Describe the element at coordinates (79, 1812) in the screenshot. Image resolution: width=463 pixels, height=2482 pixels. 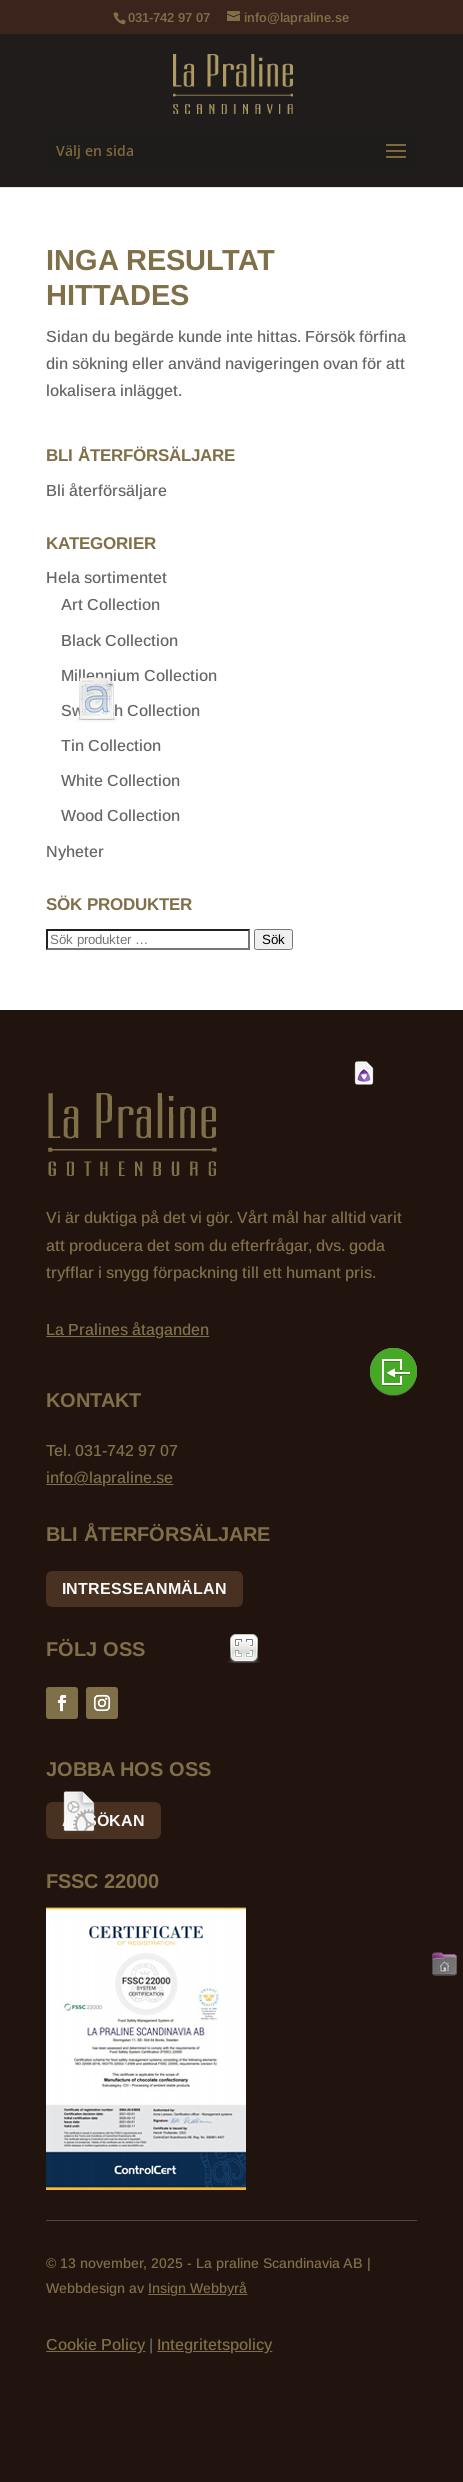
I see `shared library file used by system applications` at that location.